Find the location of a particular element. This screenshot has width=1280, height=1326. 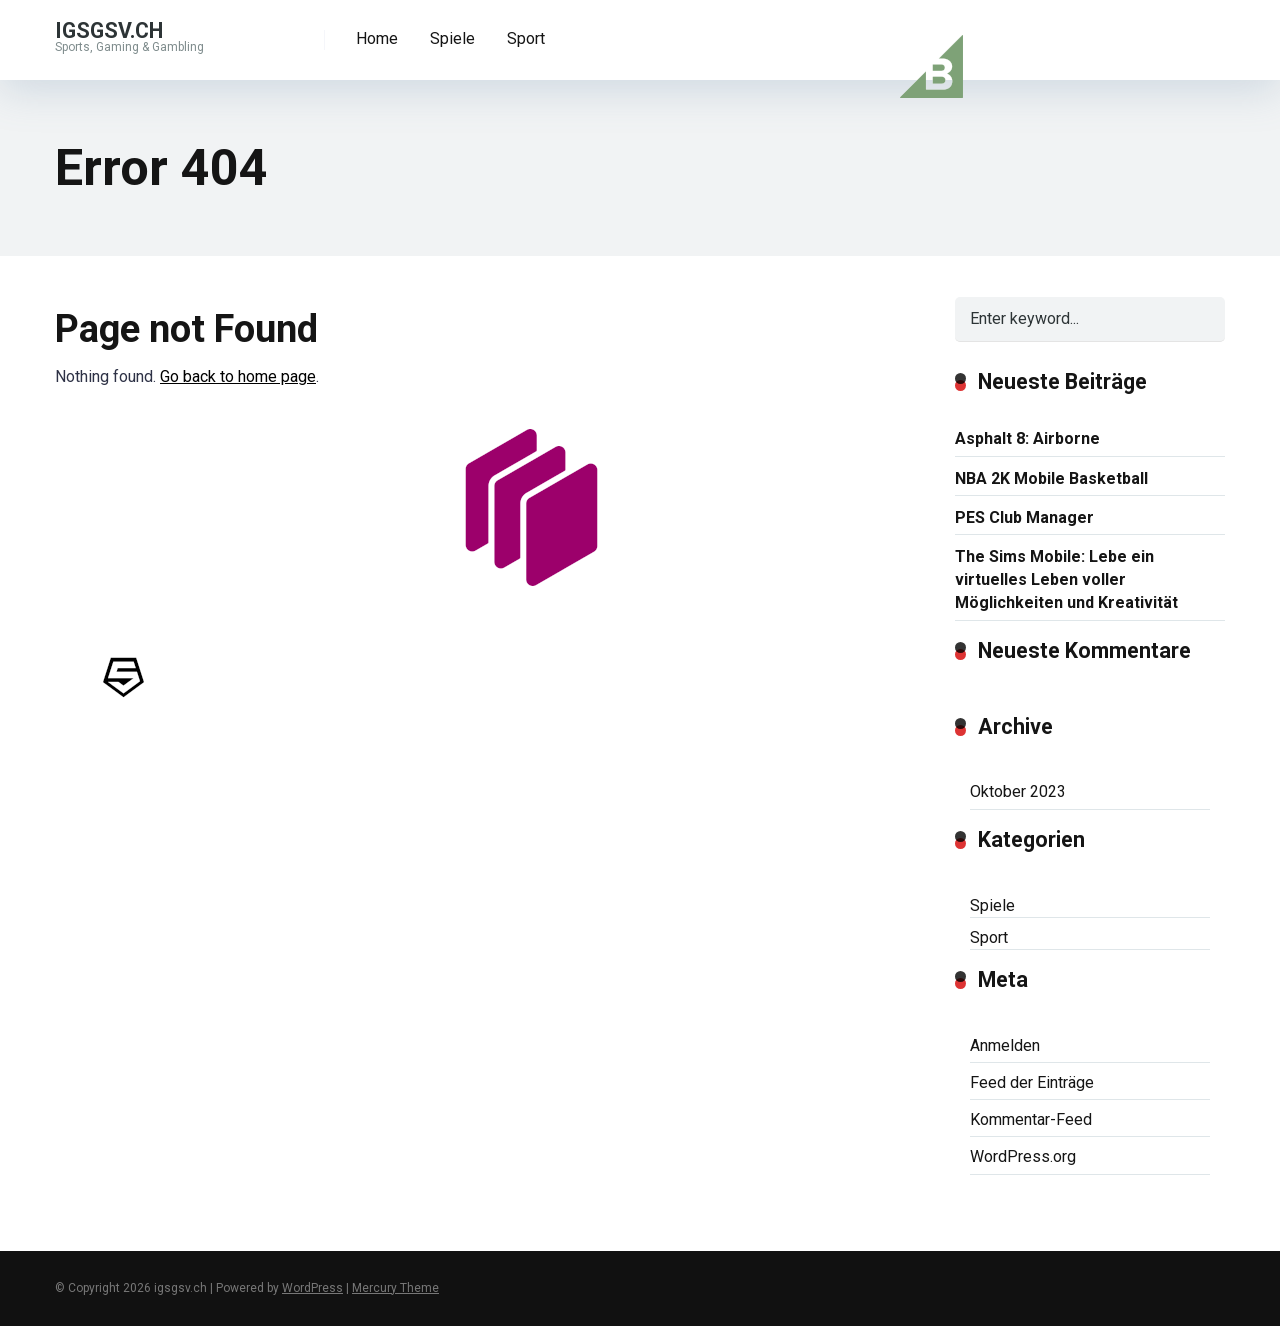

dask library or framework branding is located at coordinates (531, 507).